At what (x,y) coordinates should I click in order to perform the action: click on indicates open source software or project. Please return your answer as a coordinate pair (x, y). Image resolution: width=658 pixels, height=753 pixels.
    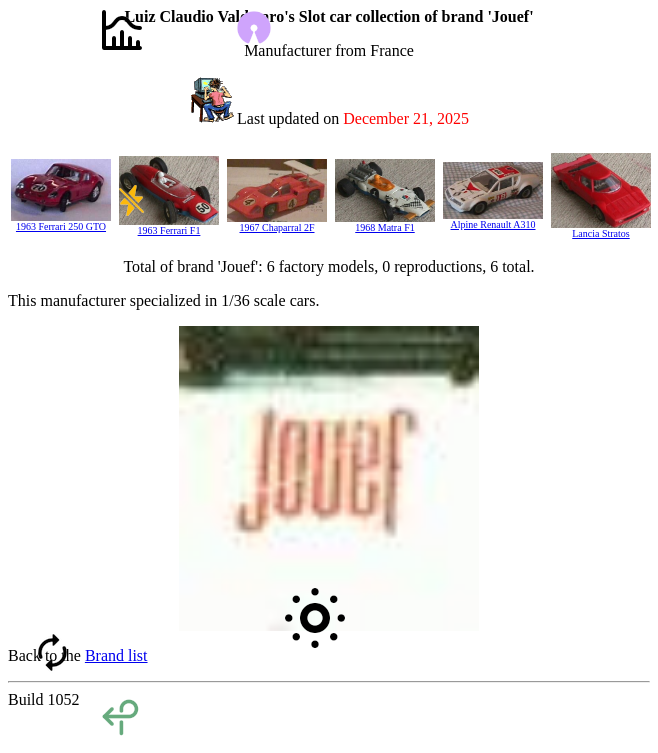
    Looking at the image, I should click on (254, 28).